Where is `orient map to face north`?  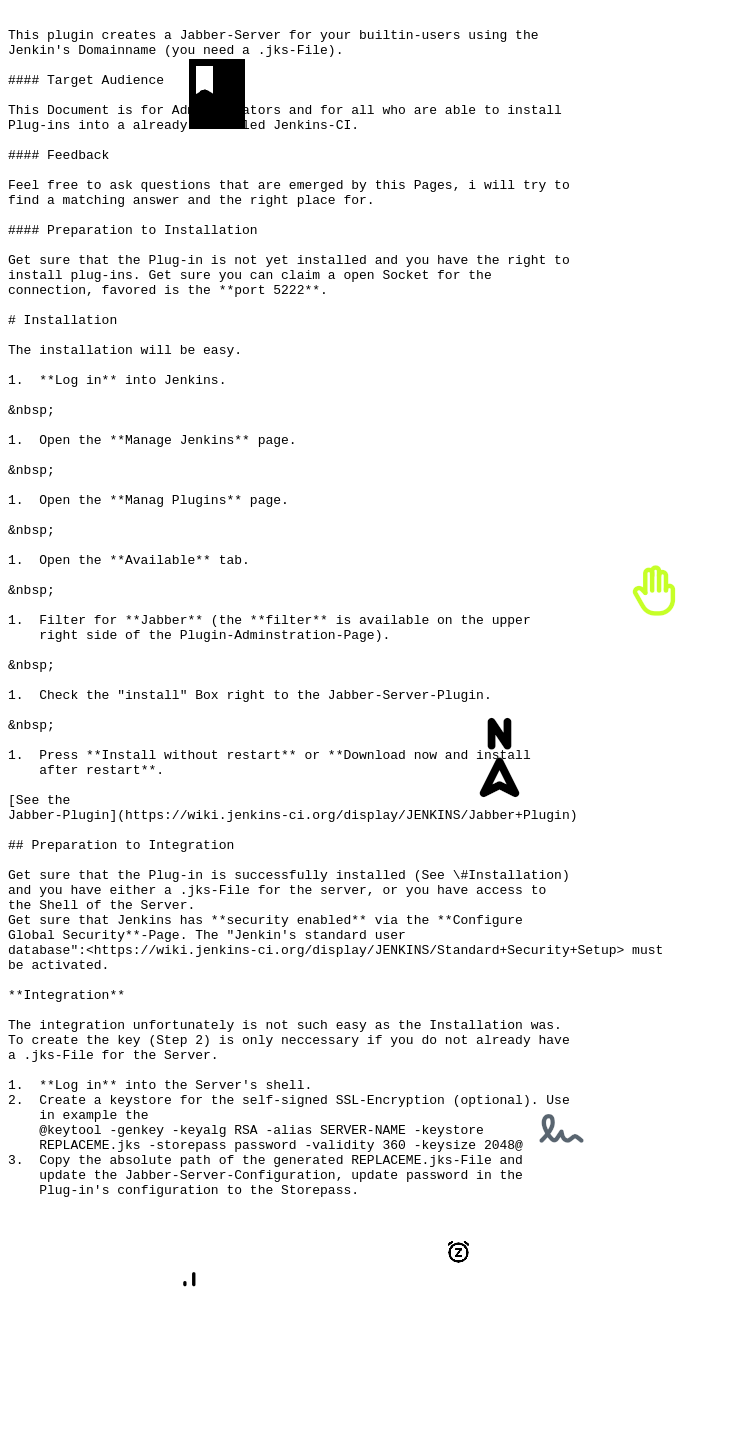 orient map to face north is located at coordinates (499, 757).